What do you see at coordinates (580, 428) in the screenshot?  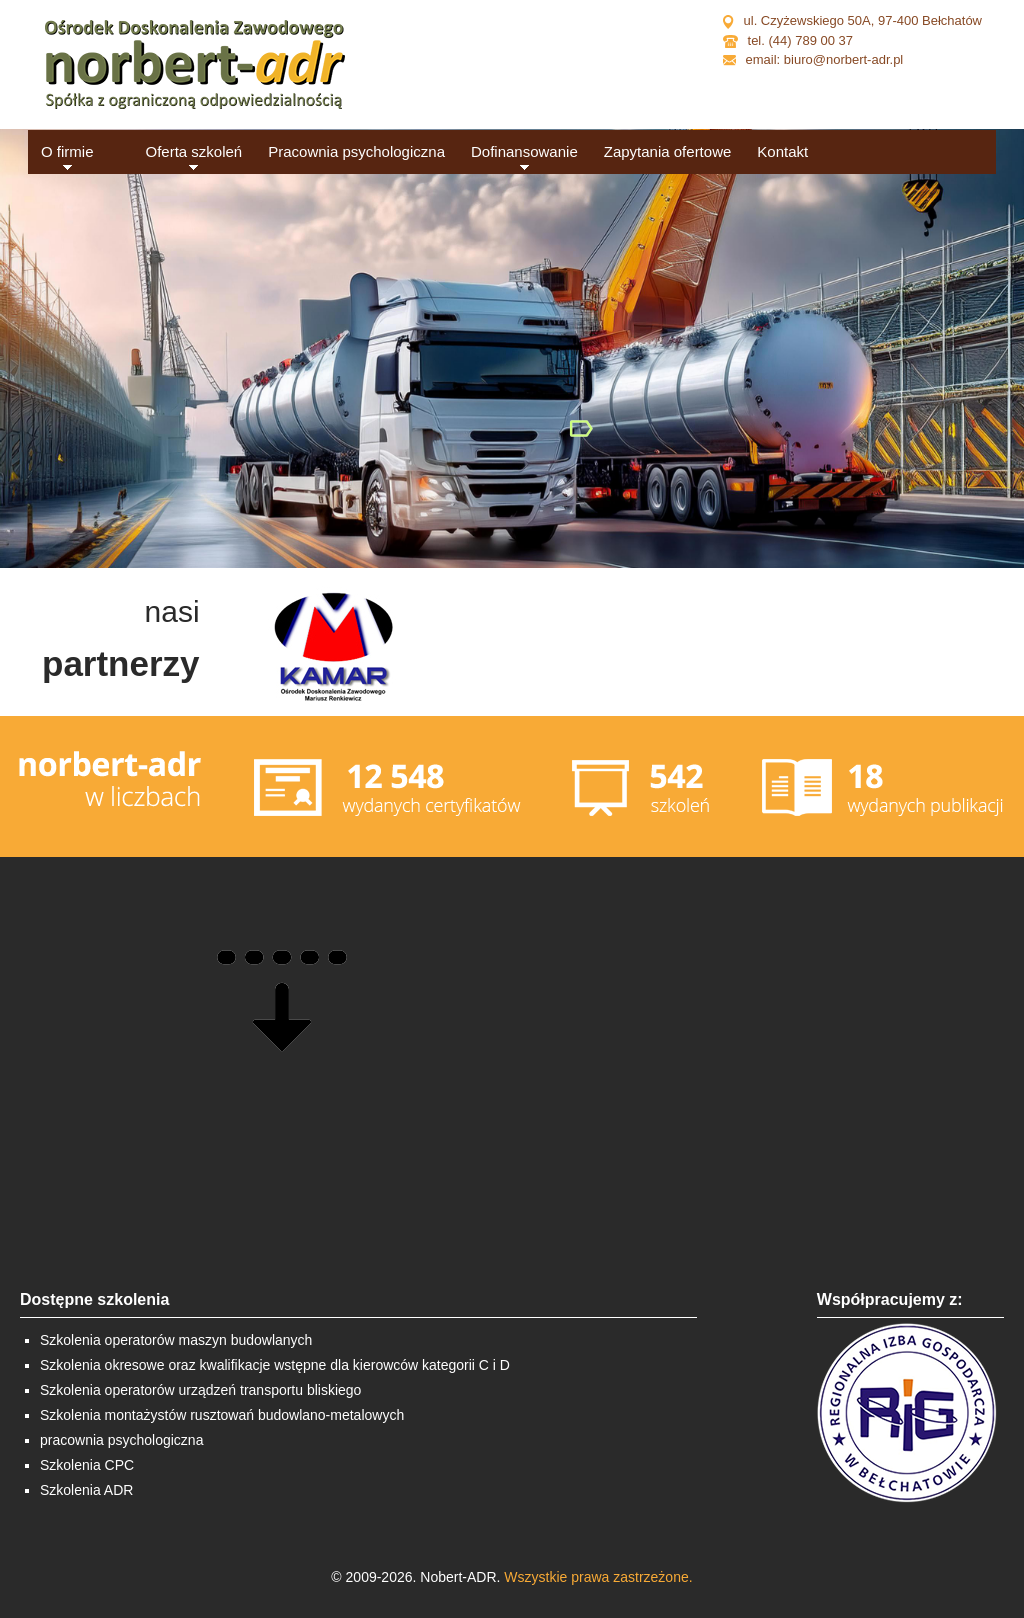 I see `add a tag or label to an item` at bounding box center [580, 428].